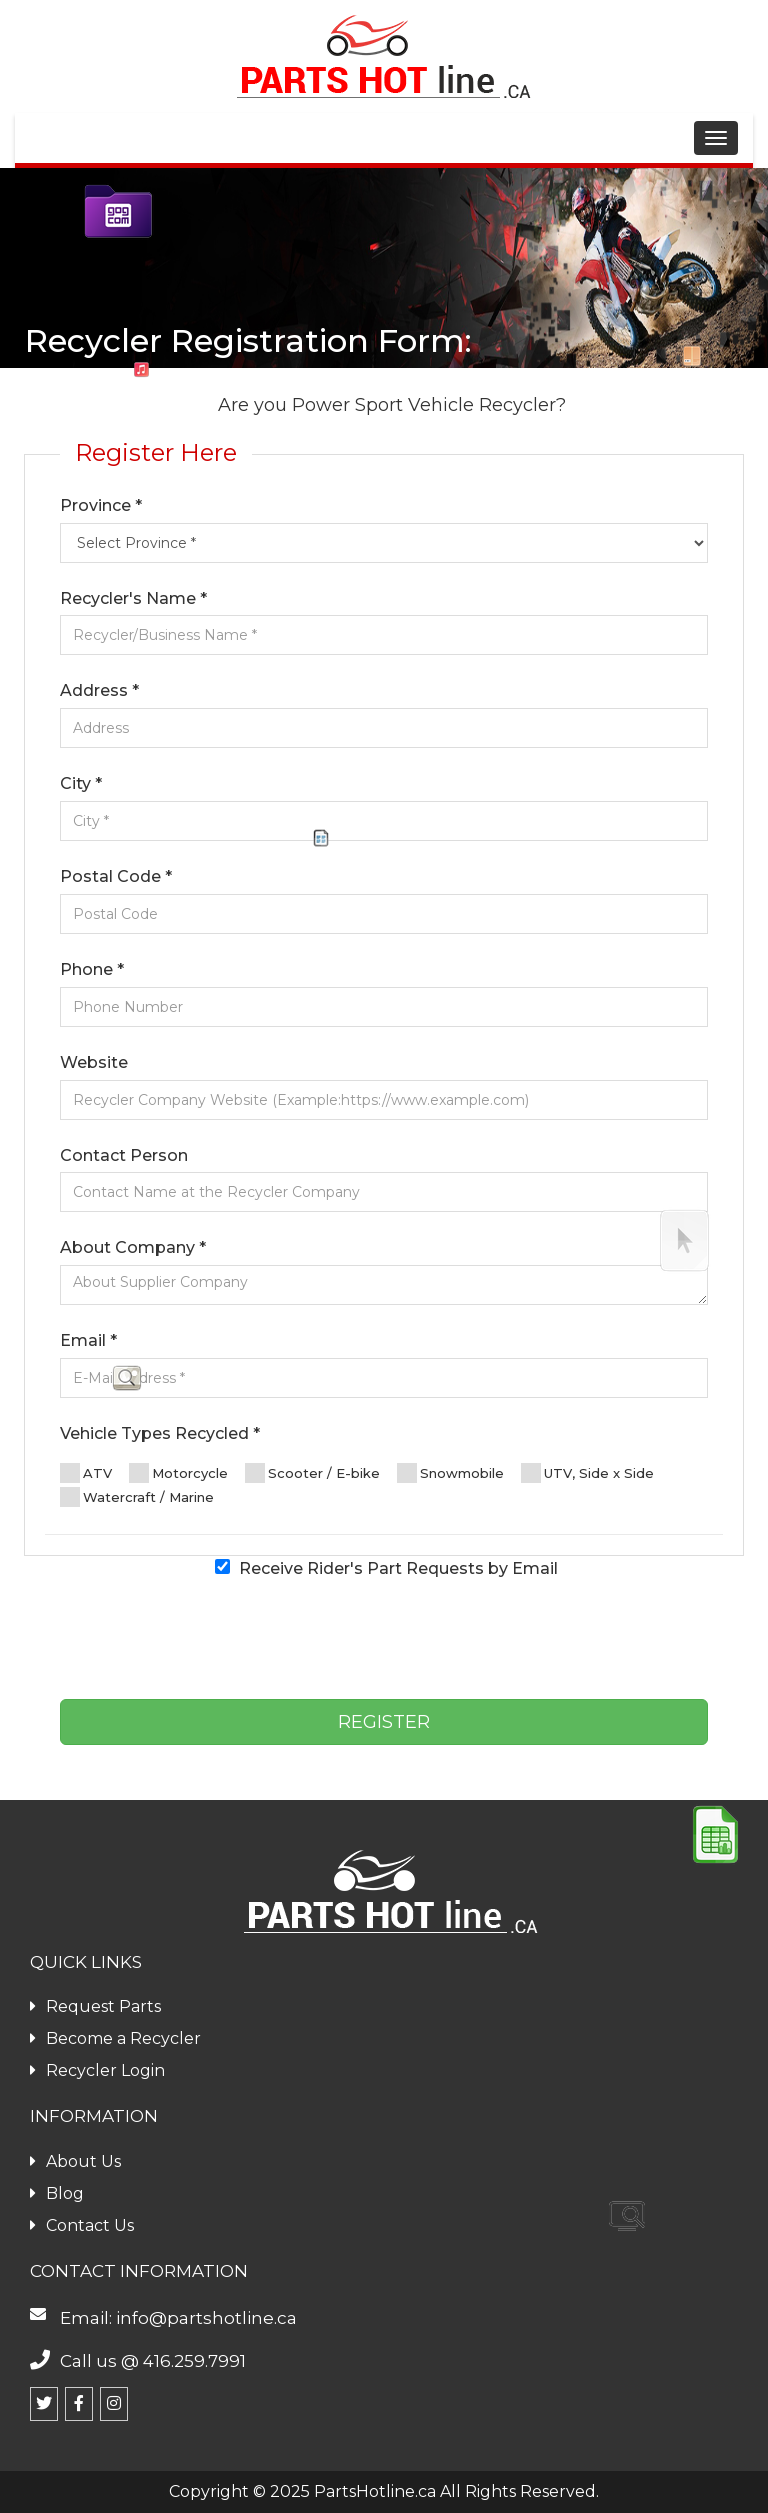 The image size is (768, 2513). Describe the element at coordinates (321, 838) in the screenshot. I see `libreoffice master document file type` at that location.